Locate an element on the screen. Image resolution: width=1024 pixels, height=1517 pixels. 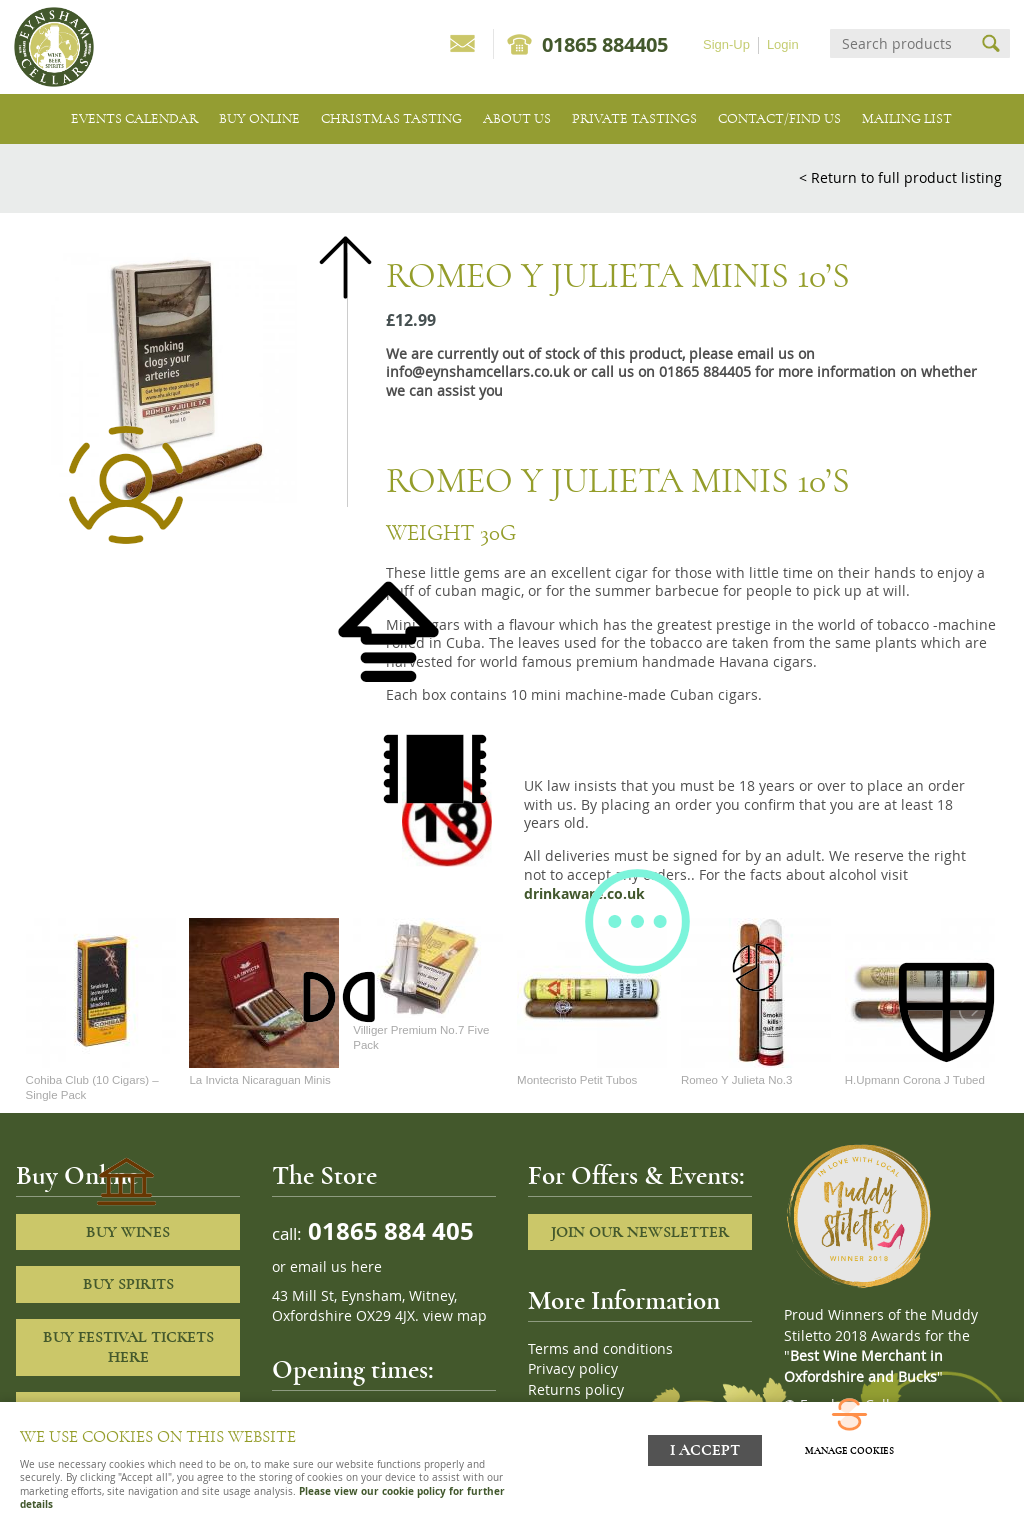
indicates dolby digital audio support is located at coordinates (339, 997).